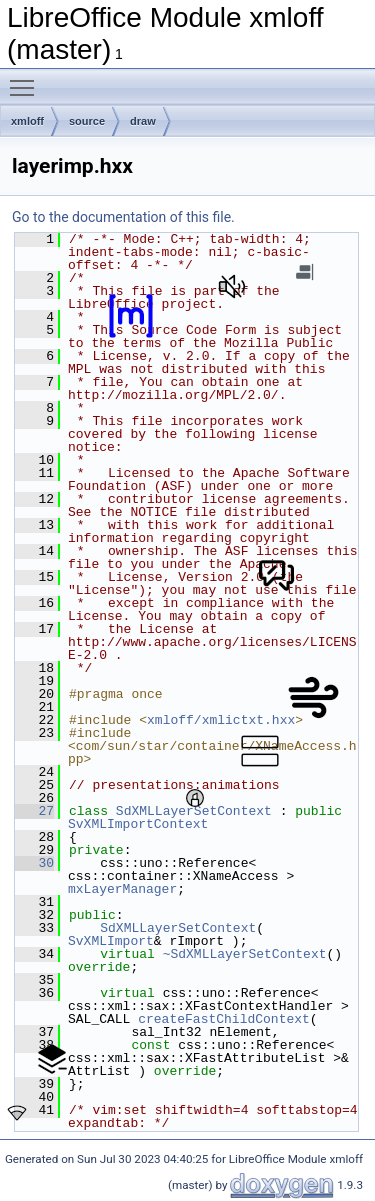 This screenshot has height=1201, width=375. I want to click on open Matrix messaging app, so click(131, 316).